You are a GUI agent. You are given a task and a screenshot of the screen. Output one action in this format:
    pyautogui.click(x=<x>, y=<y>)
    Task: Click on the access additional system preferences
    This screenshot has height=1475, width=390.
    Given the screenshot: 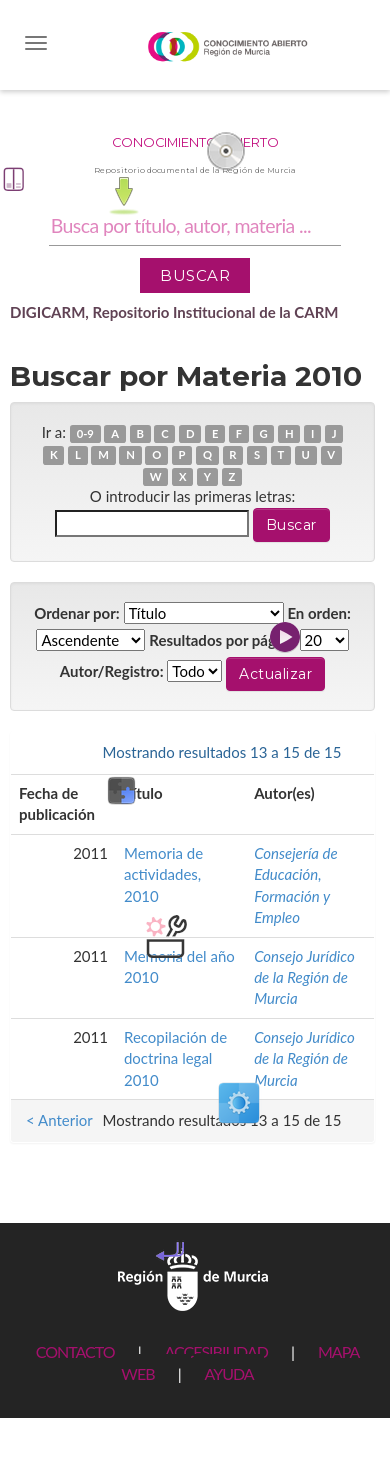 What is the action you would take?
    pyautogui.click(x=165, y=936)
    